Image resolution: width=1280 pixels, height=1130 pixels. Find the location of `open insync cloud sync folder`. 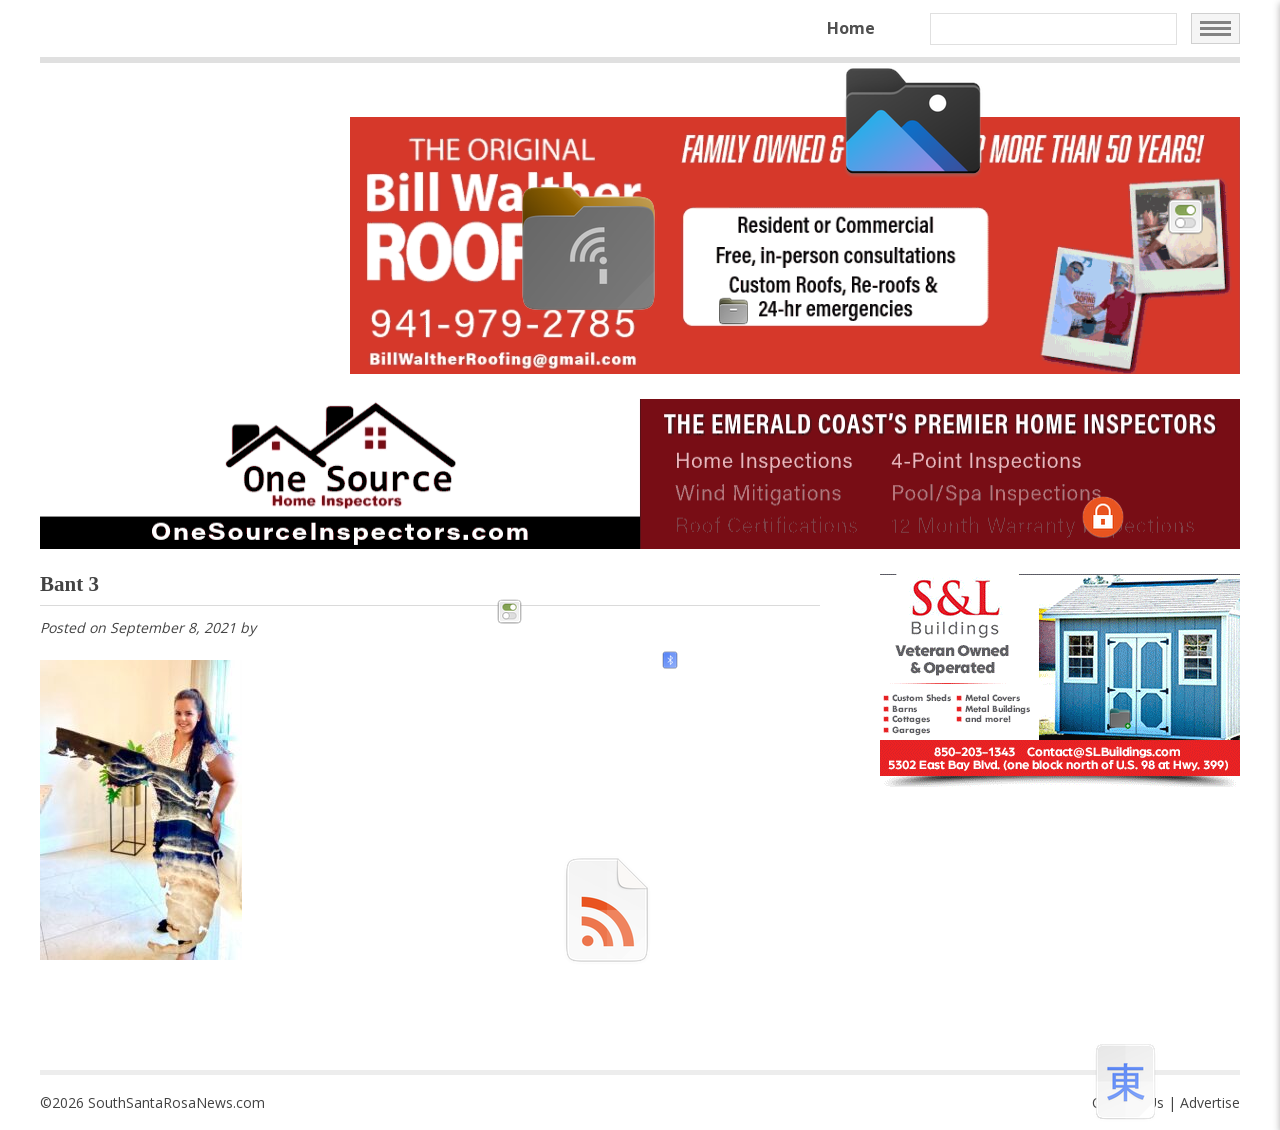

open insync cloud sync folder is located at coordinates (588, 248).